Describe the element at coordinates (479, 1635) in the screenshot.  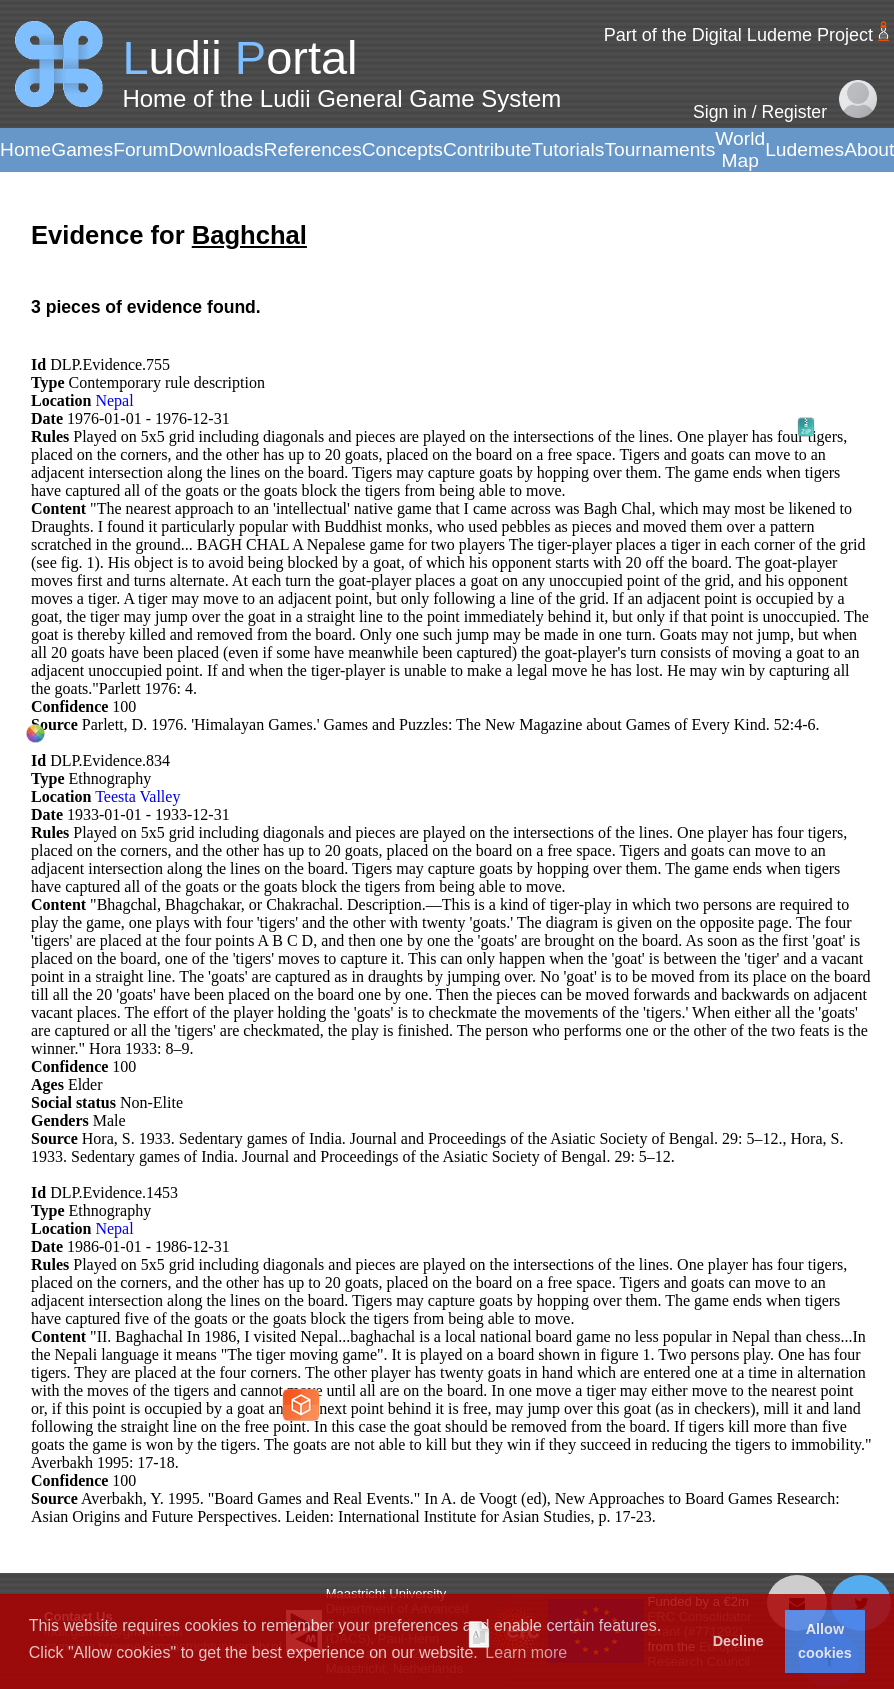
I see `a rich text format document file` at that location.